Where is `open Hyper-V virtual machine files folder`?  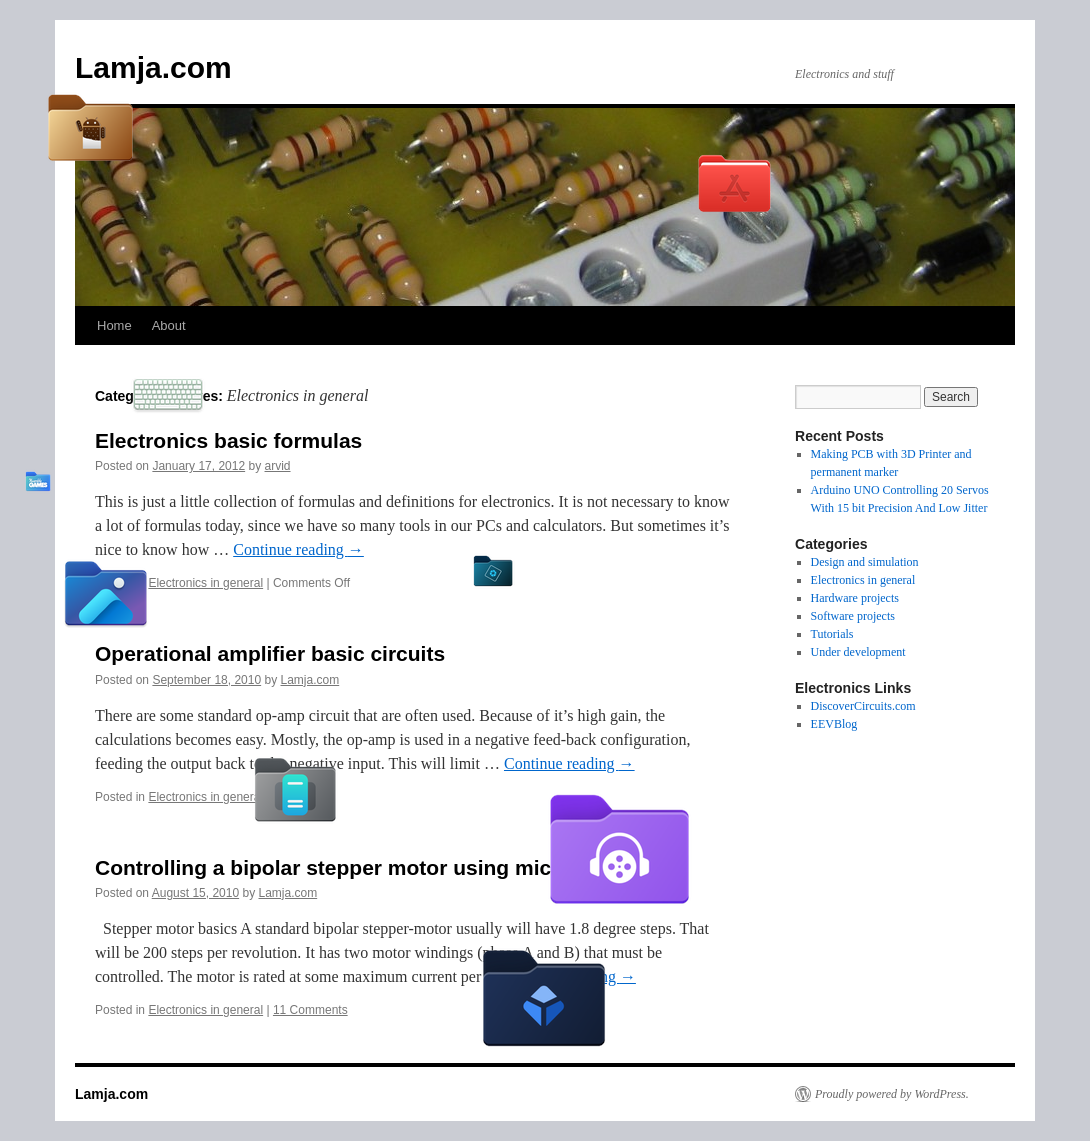
open Hyper-V virtual machine files folder is located at coordinates (295, 792).